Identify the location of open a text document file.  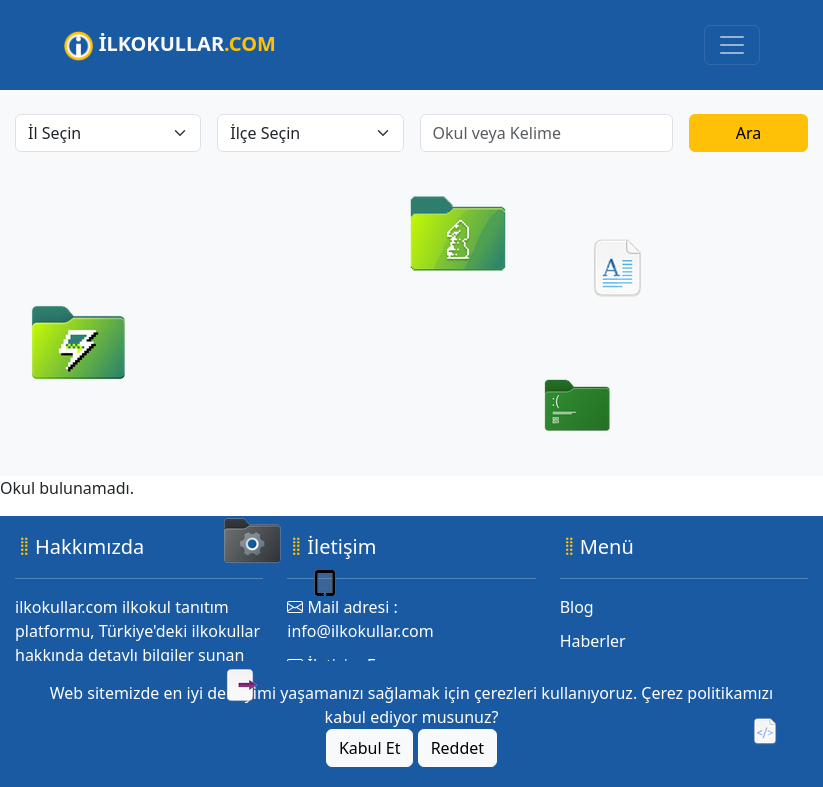
(617, 267).